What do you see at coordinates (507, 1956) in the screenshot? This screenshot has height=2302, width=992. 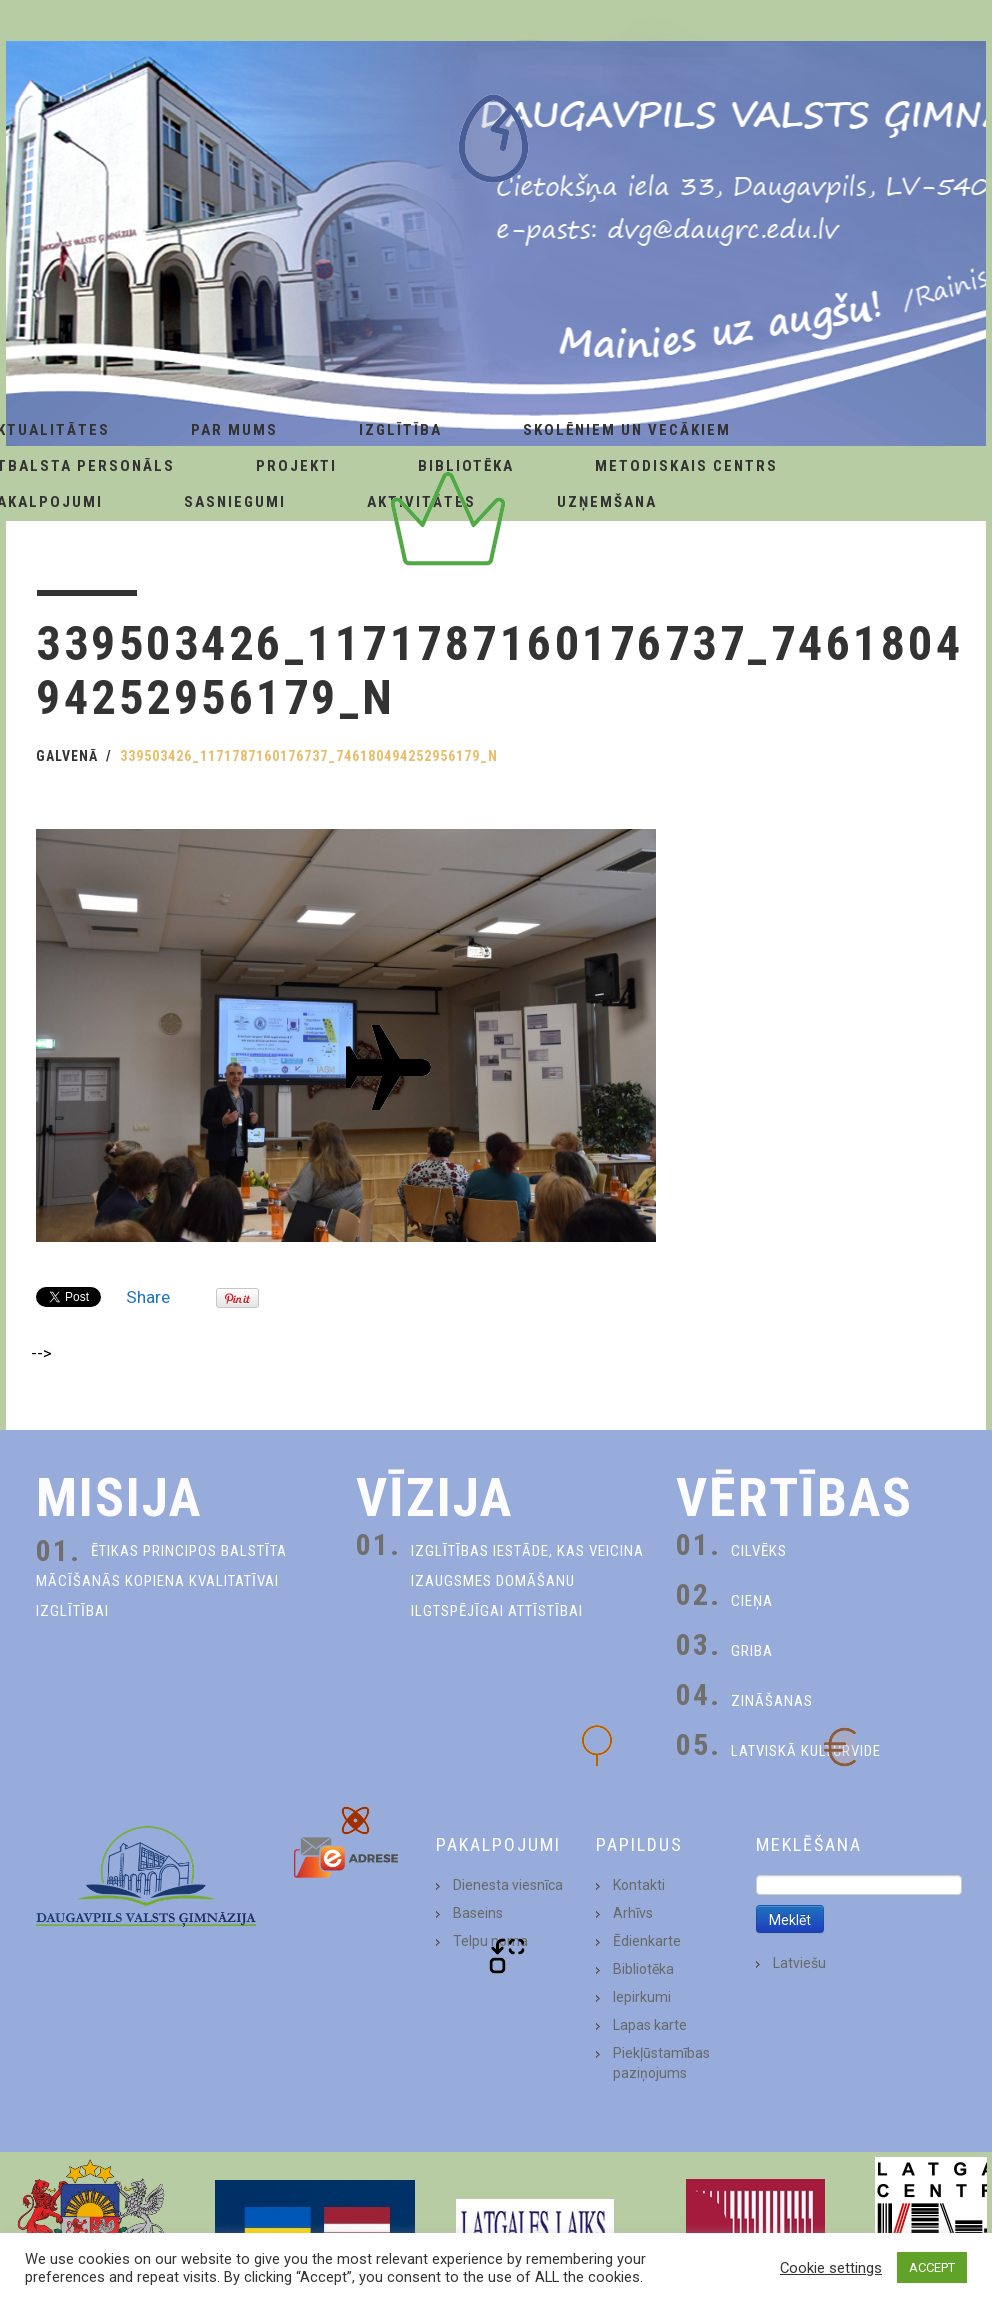 I see `replace or swap an item` at bounding box center [507, 1956].